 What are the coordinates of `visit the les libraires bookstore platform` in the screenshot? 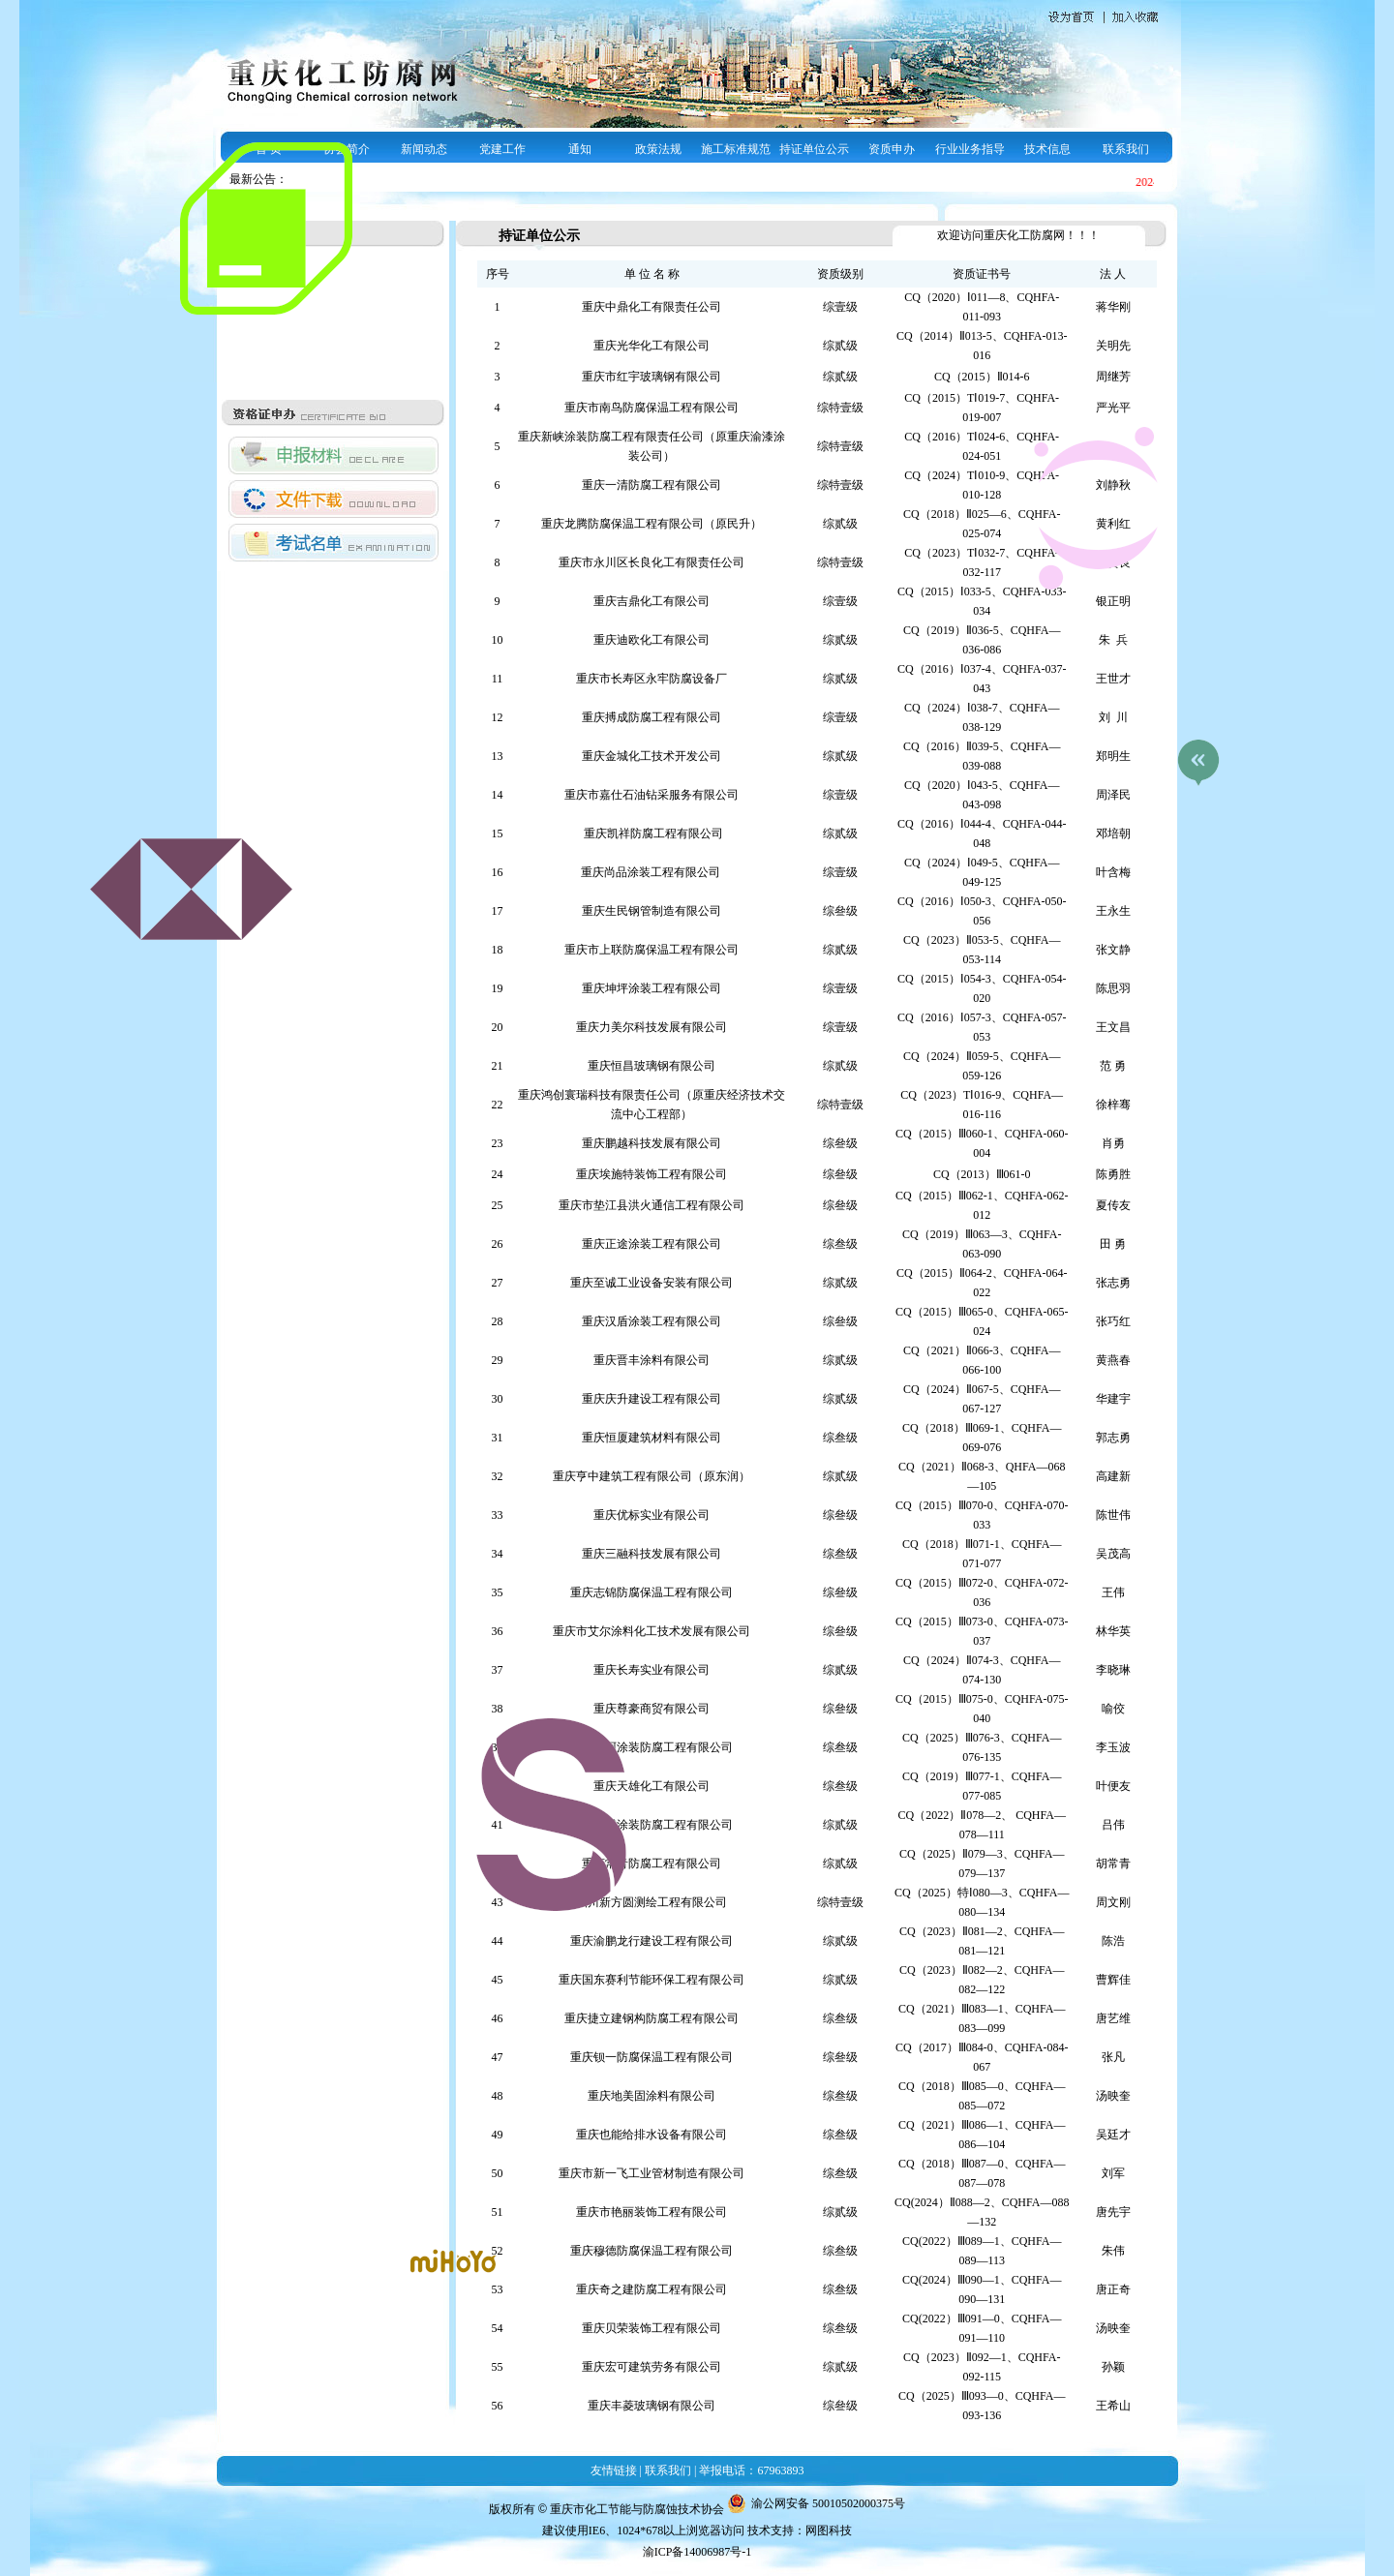 It's located at (1198, 763).